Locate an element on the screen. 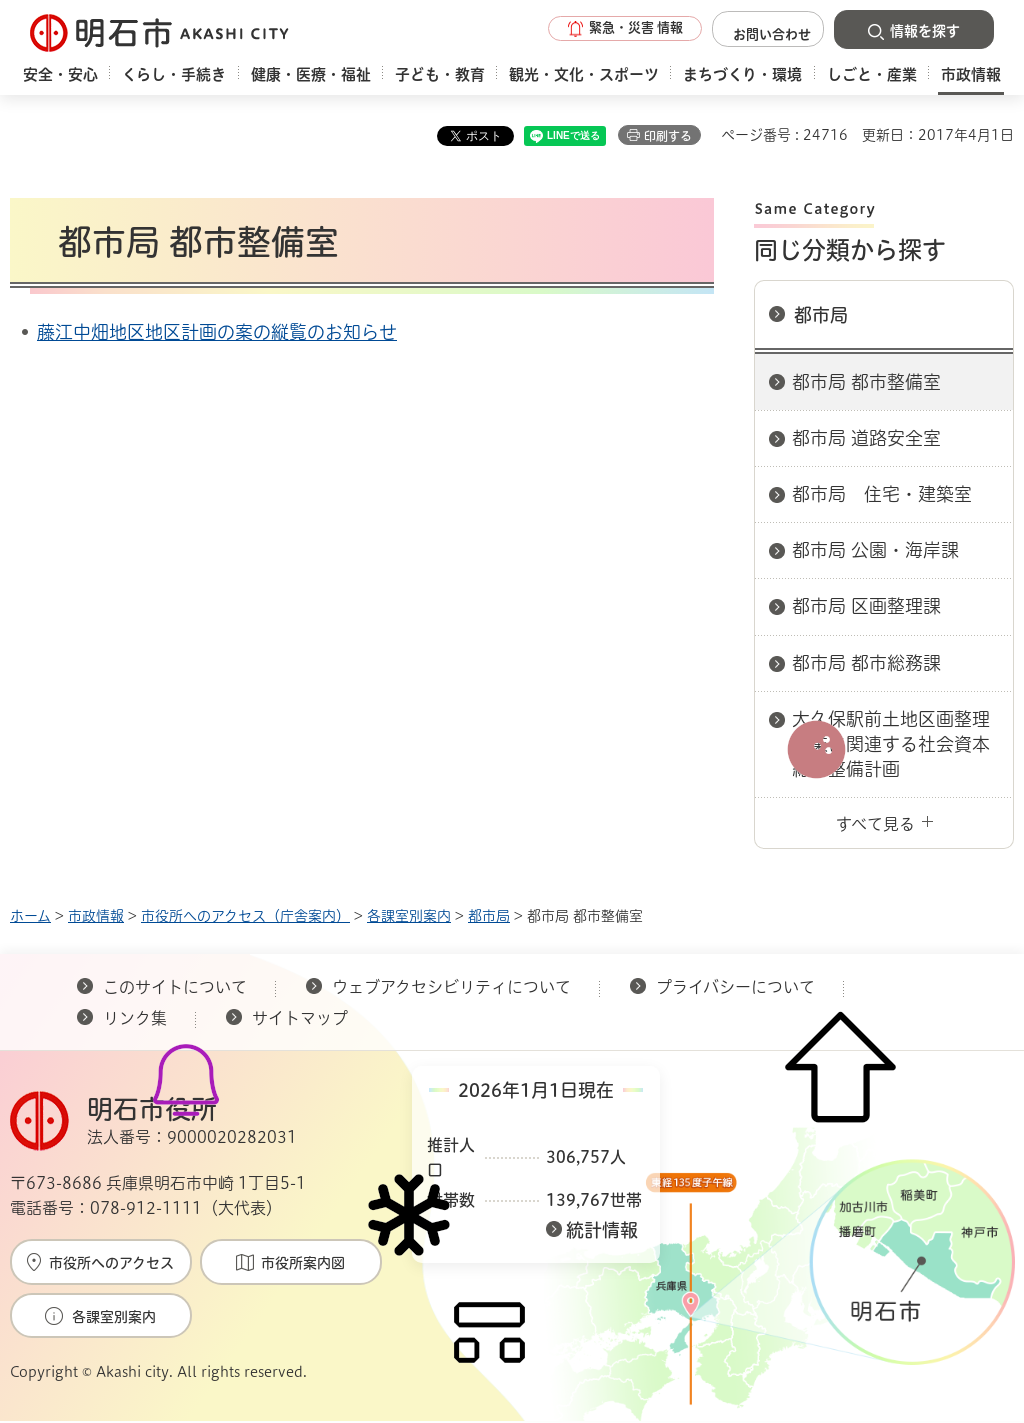 The image size is (1024, 1423). access bowling or sports games is located at coordinates (816, 749).